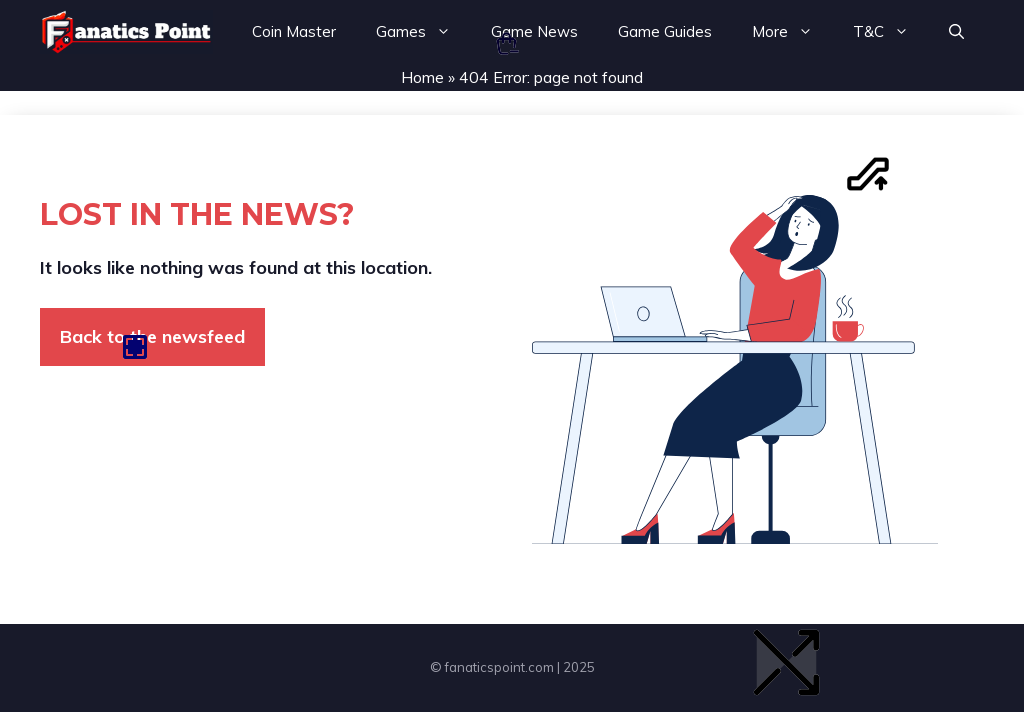 This screenshot has height=720, width=1024. What do you see at coordinates (135, 347) in the screenshot?
I see `select or crop an area` at bounding box center [135, 347].